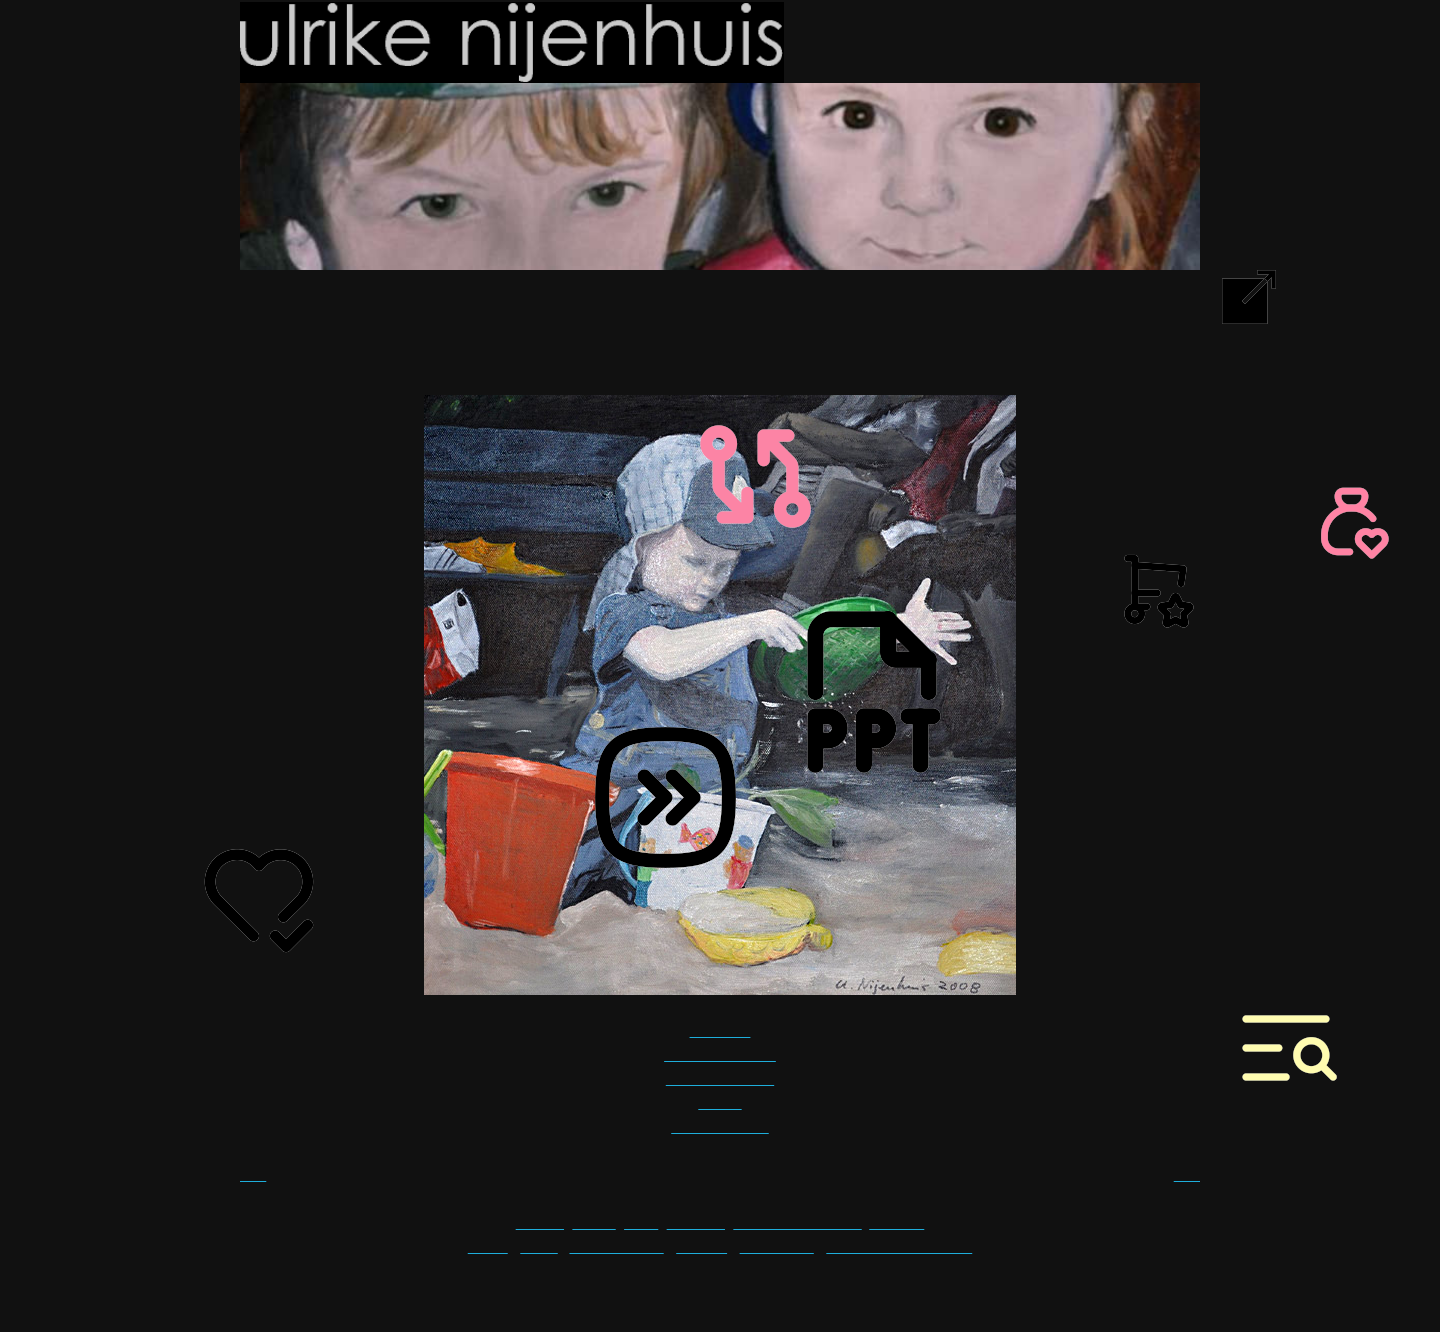  I want to click on item added to favorites successfully, so click(259, 898).